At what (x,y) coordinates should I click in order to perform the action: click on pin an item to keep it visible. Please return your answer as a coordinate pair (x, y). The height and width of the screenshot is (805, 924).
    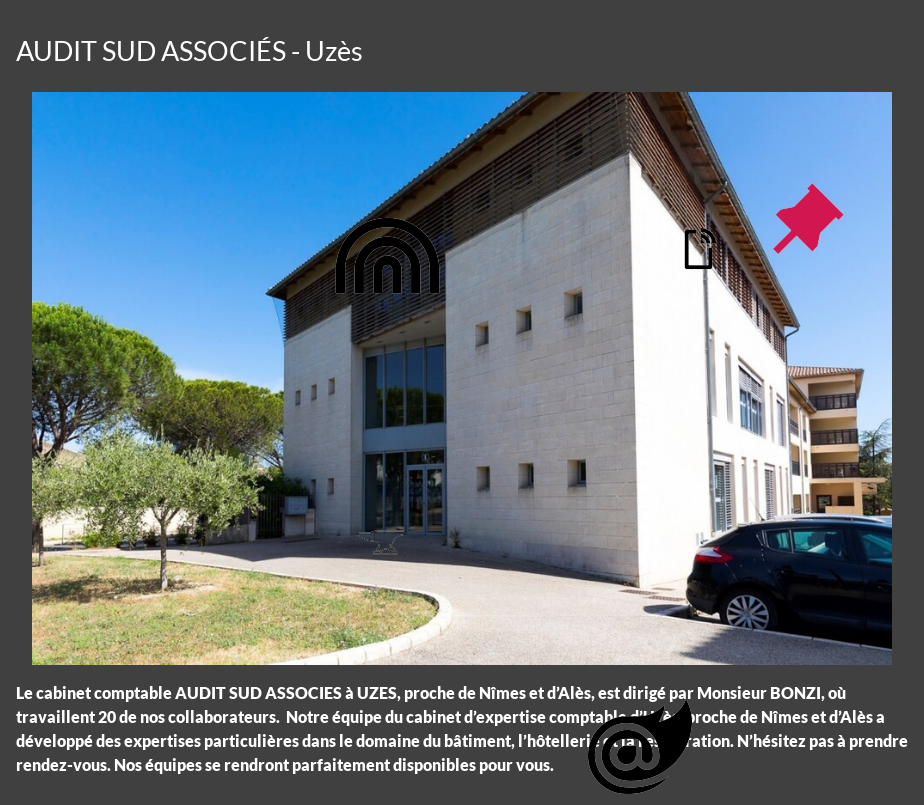
    Looking at the image, I should click on (805, 221).